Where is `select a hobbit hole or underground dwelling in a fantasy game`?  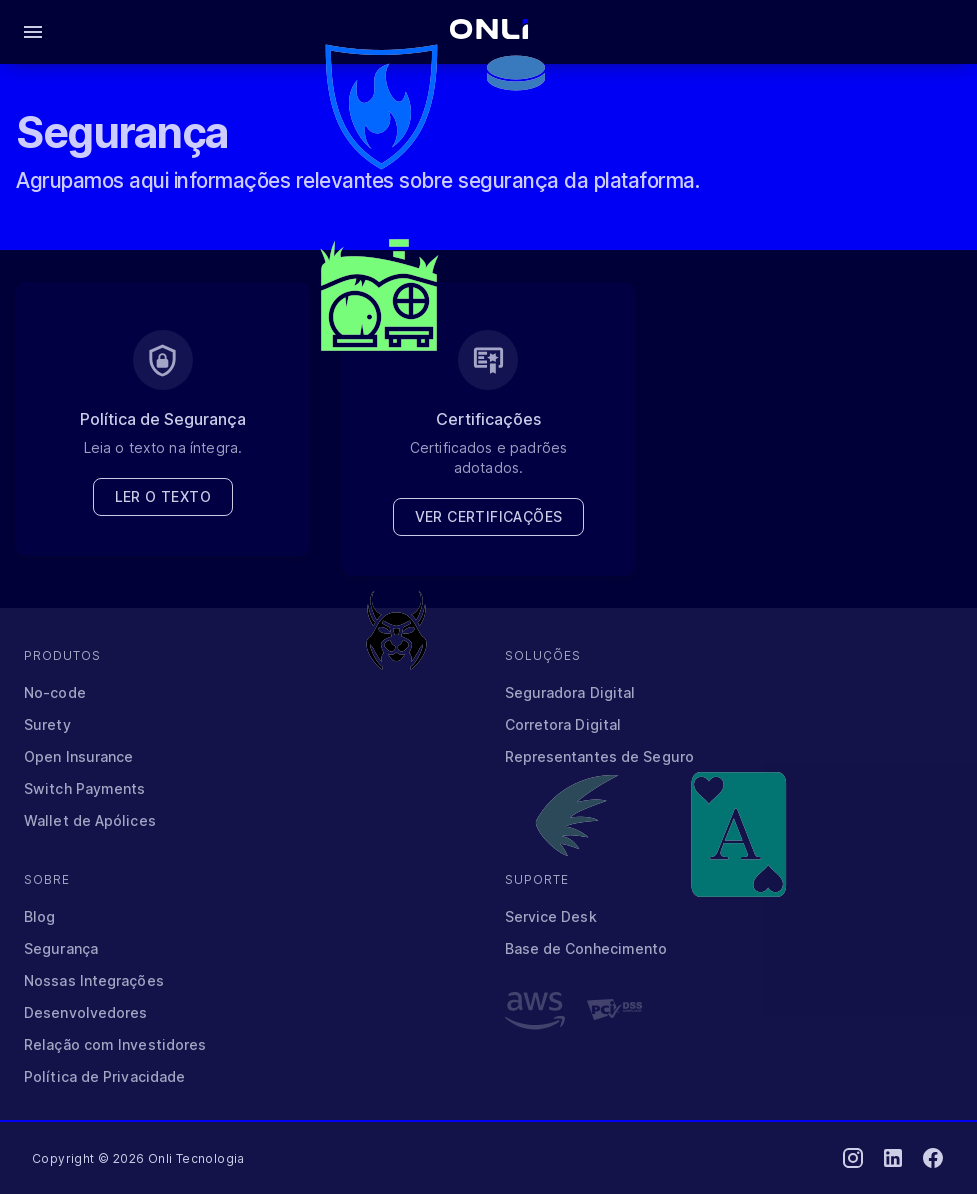
select a hobbit hole or underground dwelling in a fantasy game is located at coordinates (379, 293).